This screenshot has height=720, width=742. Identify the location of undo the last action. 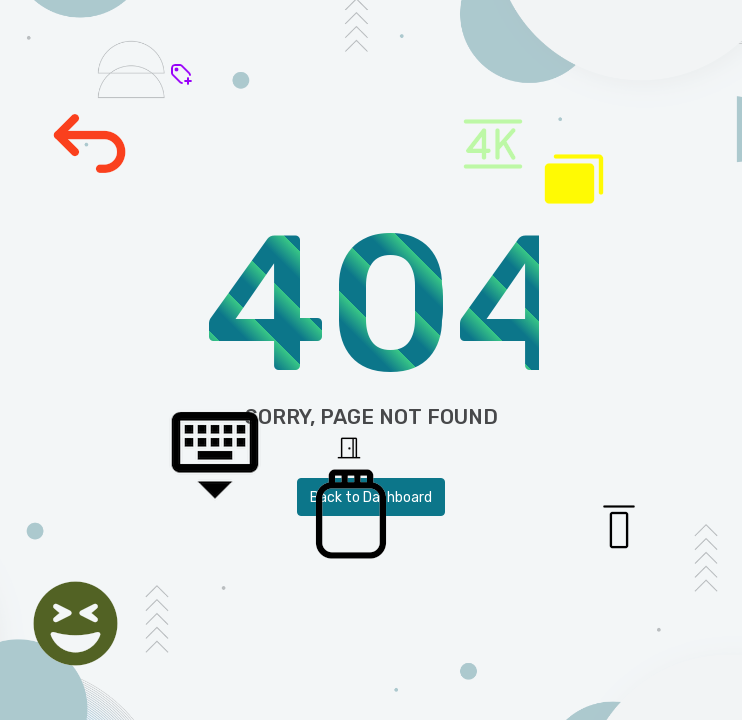
(87, 143).